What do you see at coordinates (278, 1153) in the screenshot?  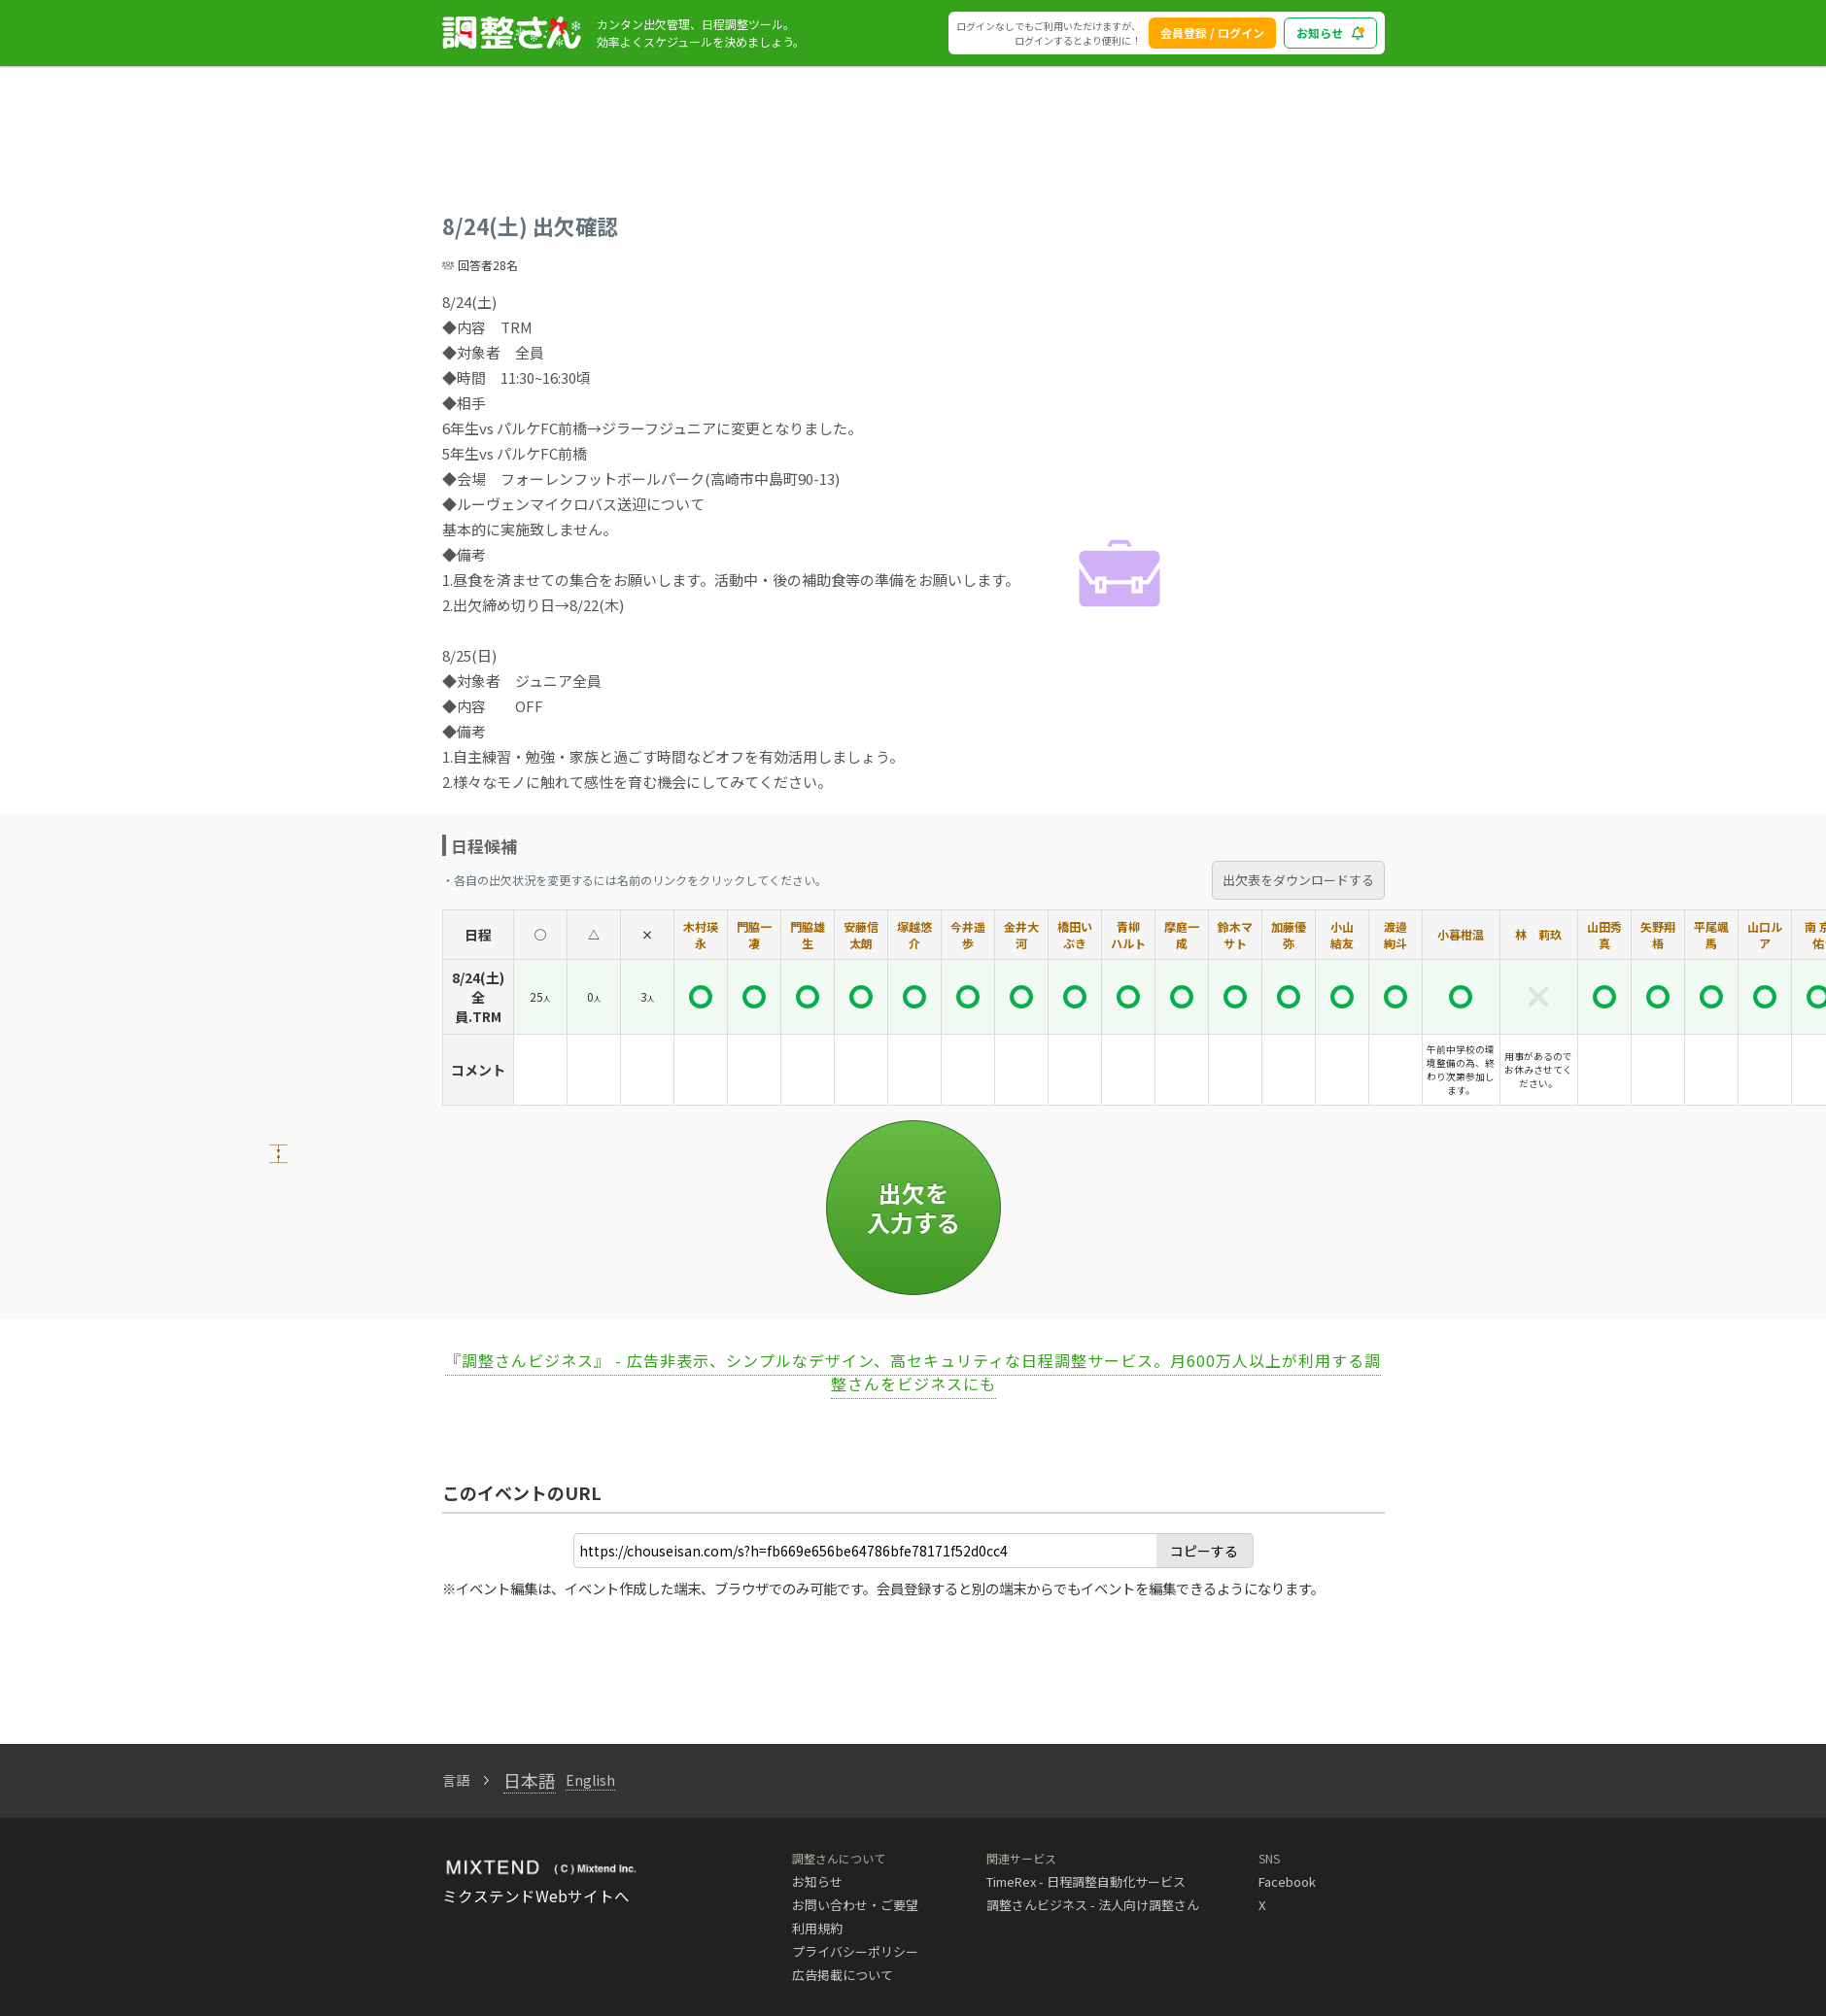 I see `join a game or session` at bounding box center [278, 1153].